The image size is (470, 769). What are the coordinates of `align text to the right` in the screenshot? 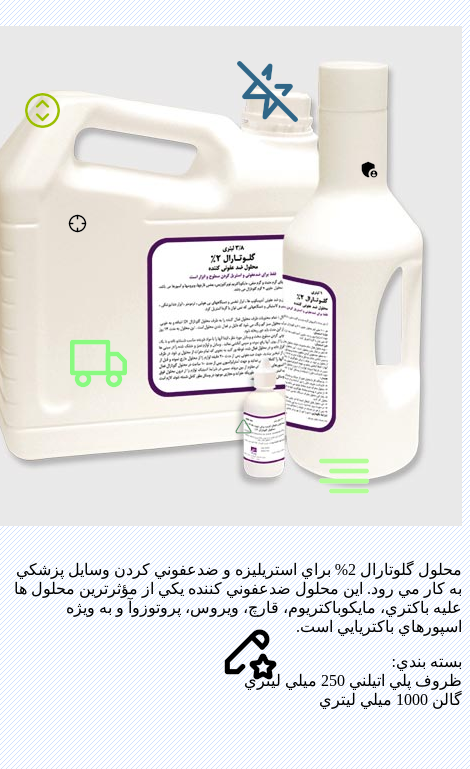 It's located at (344, 476).